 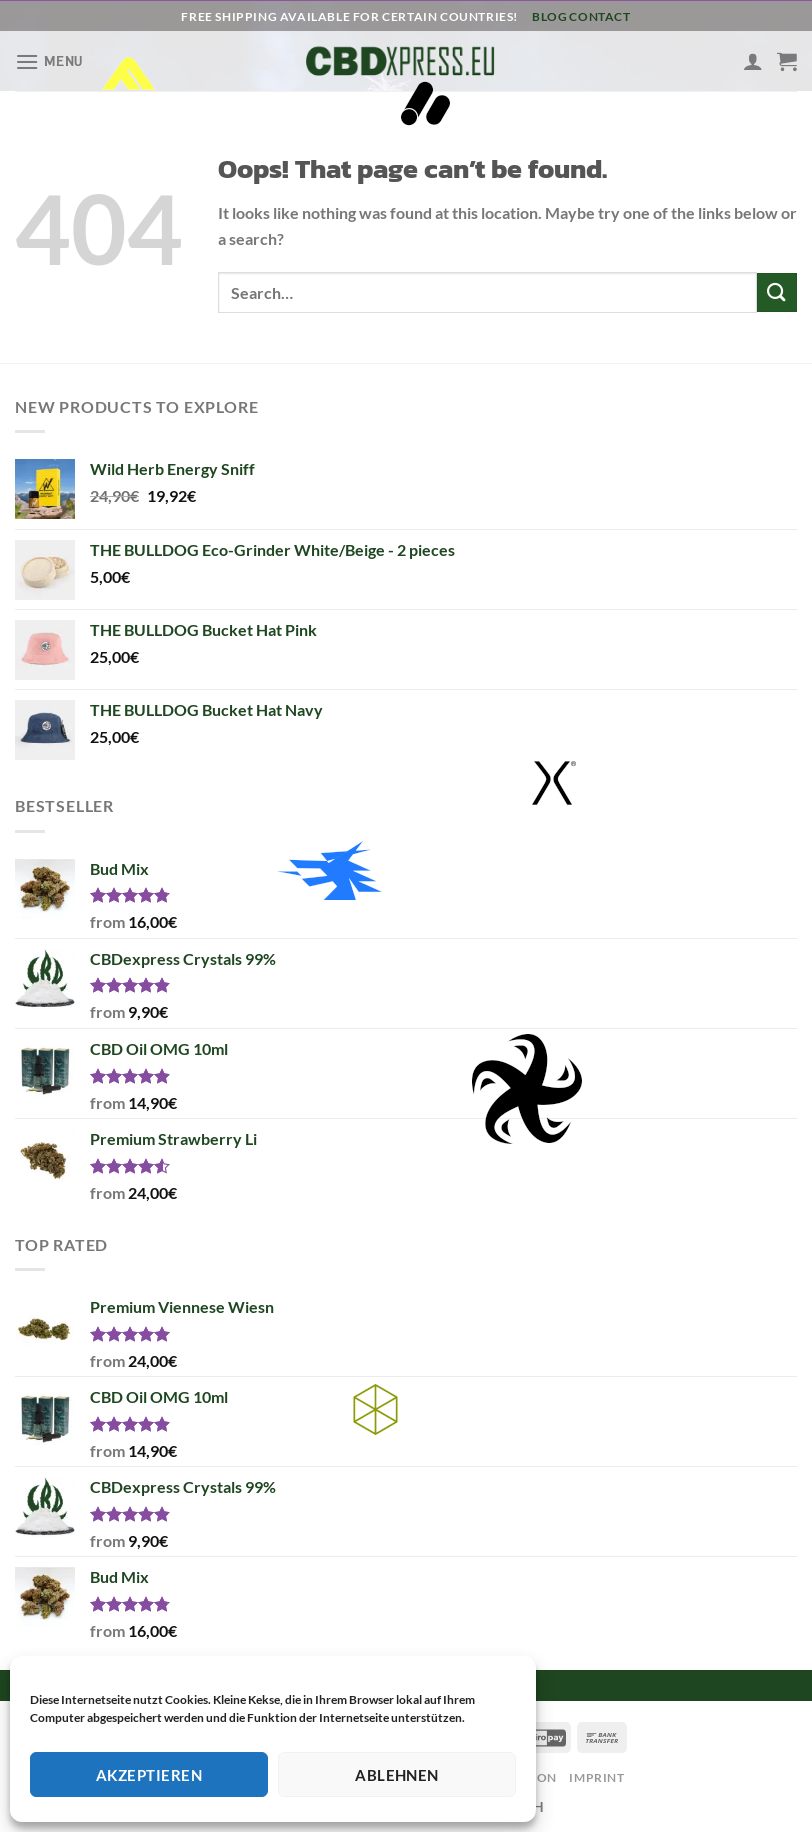 I want to click on vfairs virtual events platform logo, so click(x=375, y=1409).